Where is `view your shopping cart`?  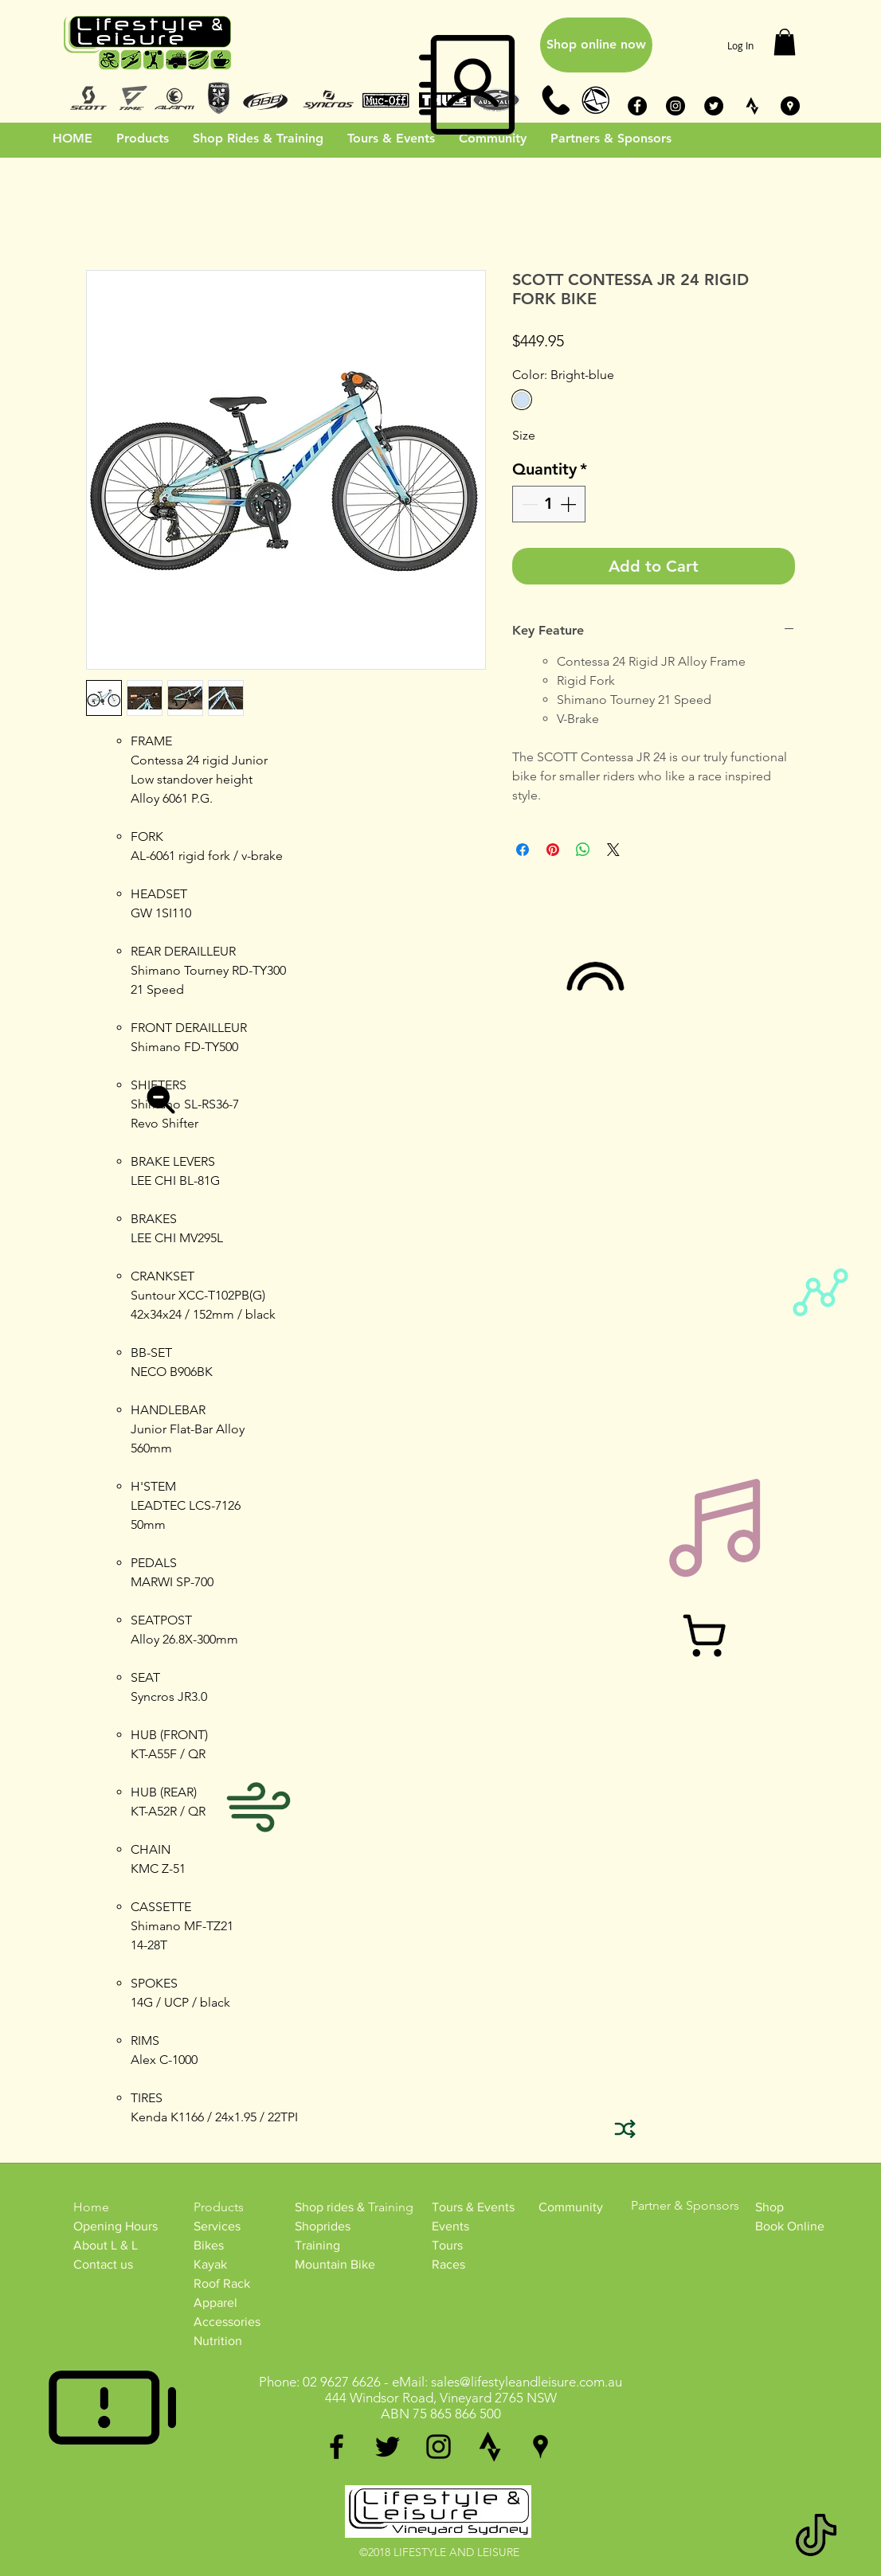 view your shopping cart is located at coordinates (704, 1636).